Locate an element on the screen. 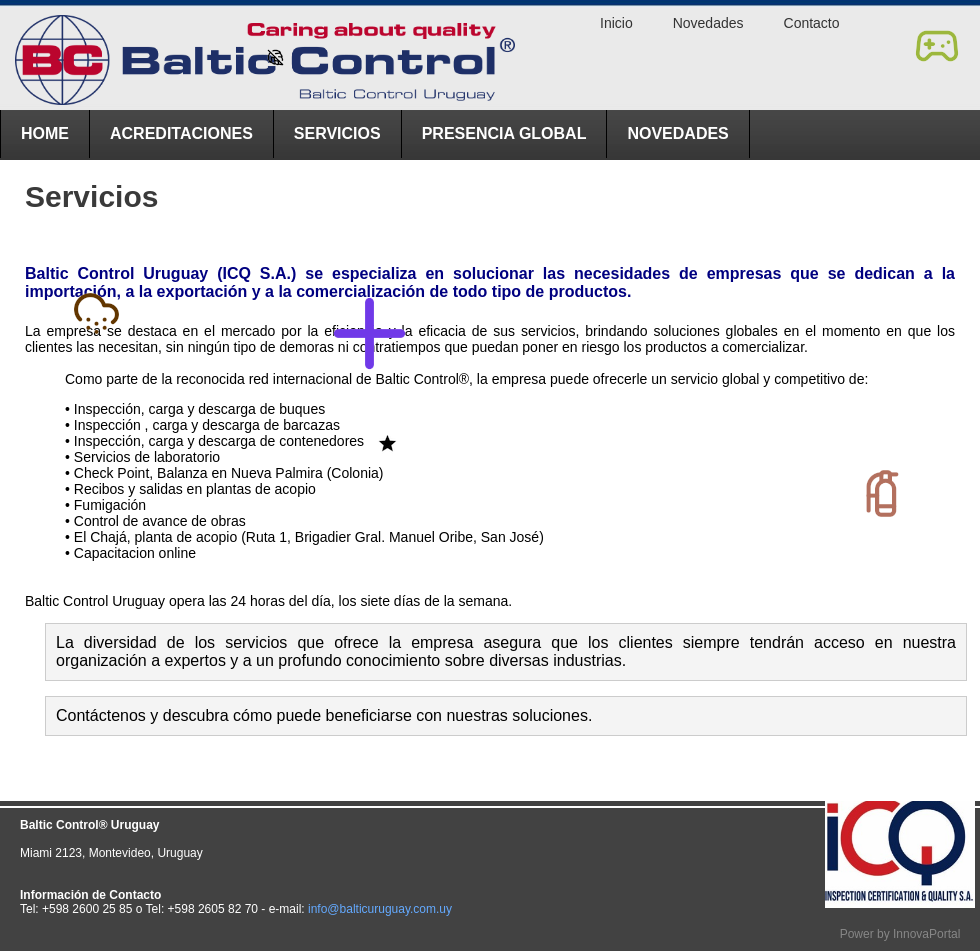 The height and width of the screenshot is (951, 980). indicates snowy weather conditions is located at coordinates (96, 313).